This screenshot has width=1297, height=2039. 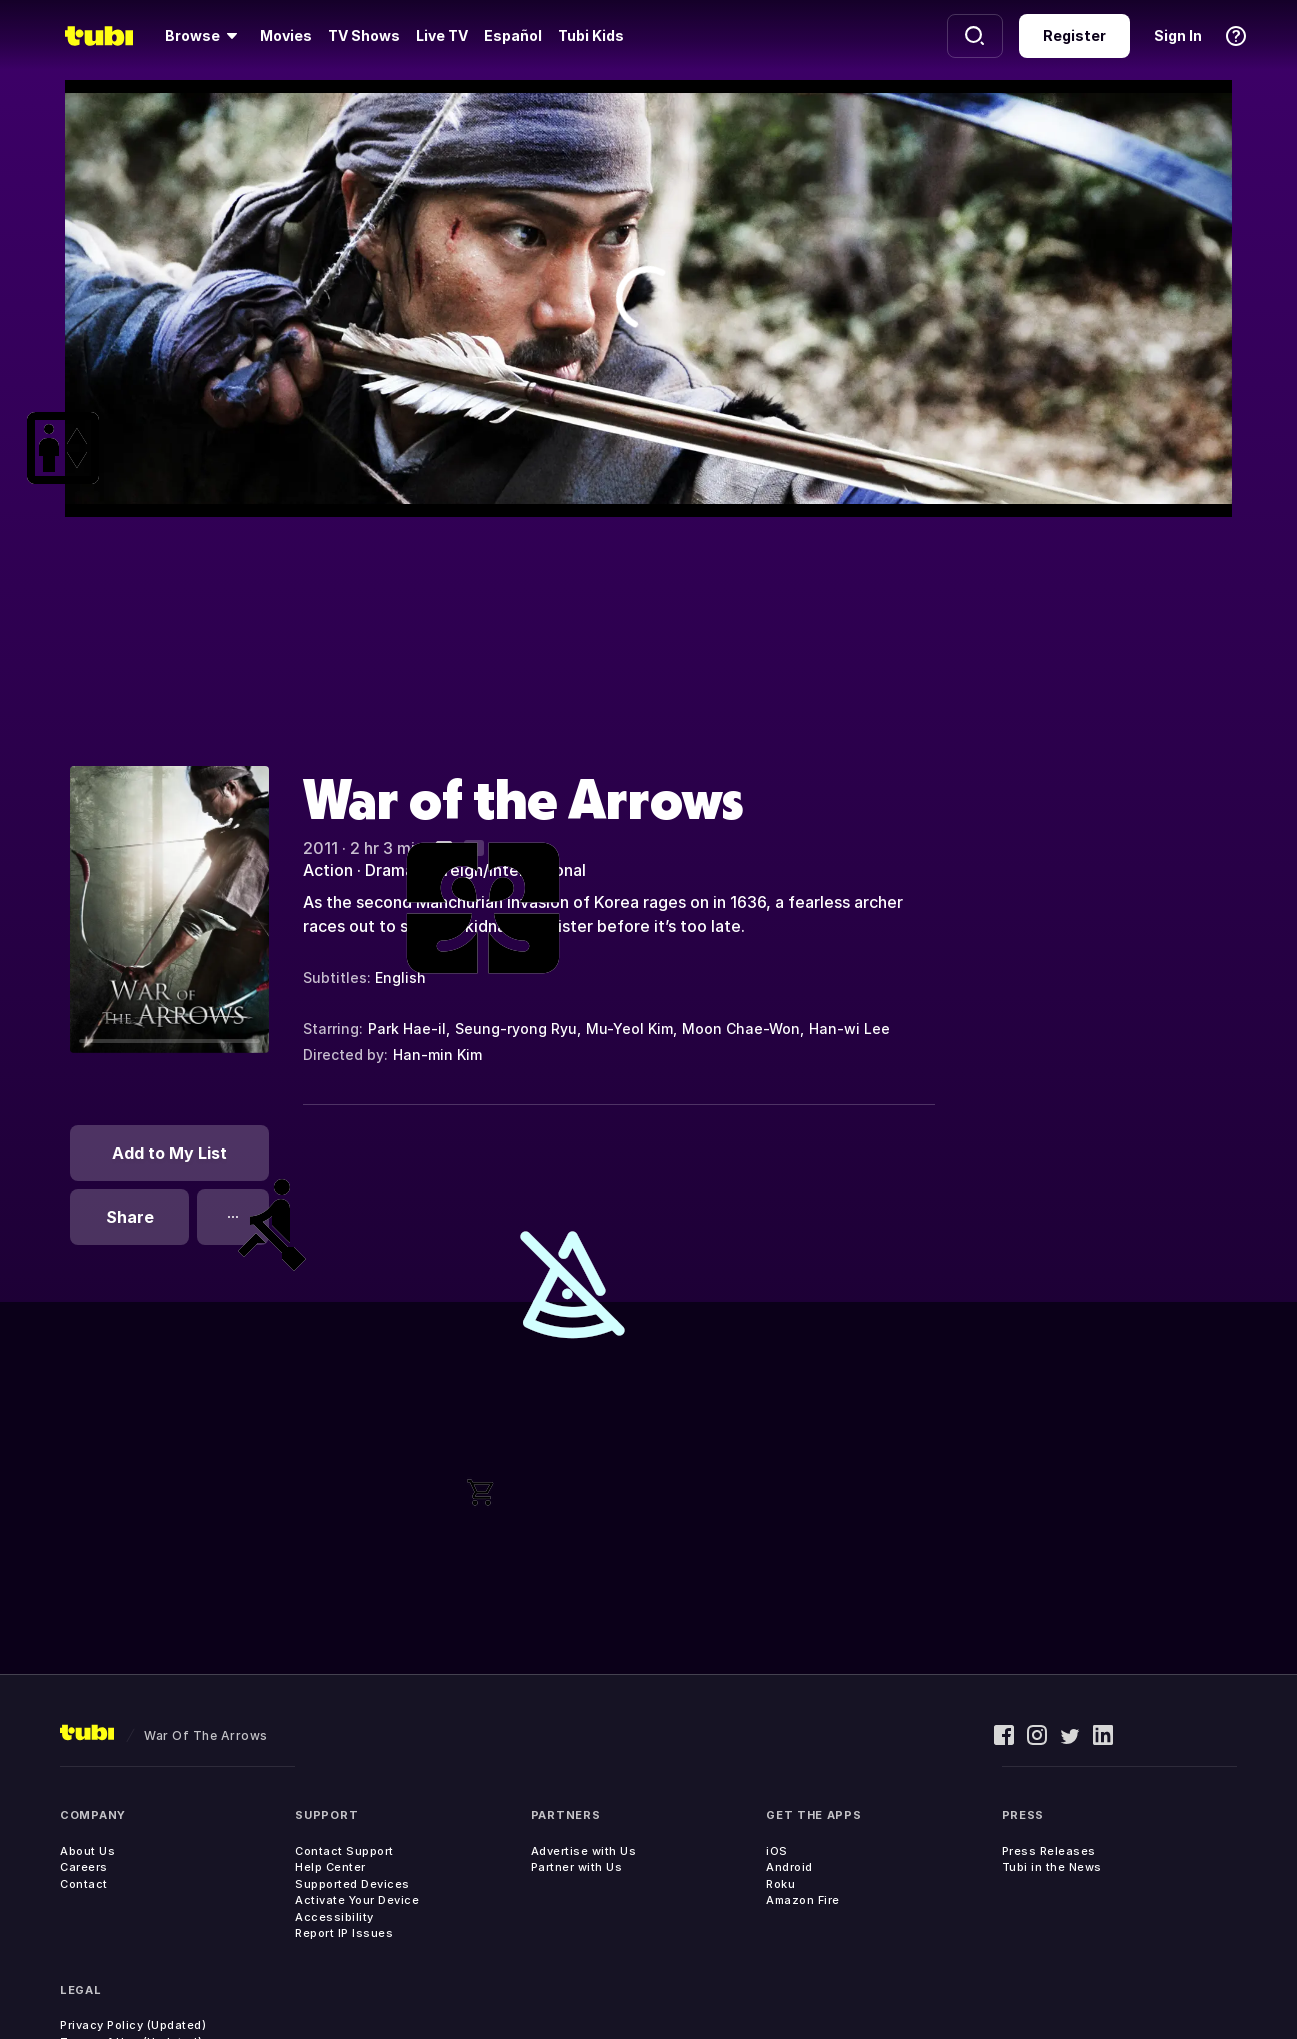 I want to click on access rowing or kayaking activities, so click(x=270, y=1223).